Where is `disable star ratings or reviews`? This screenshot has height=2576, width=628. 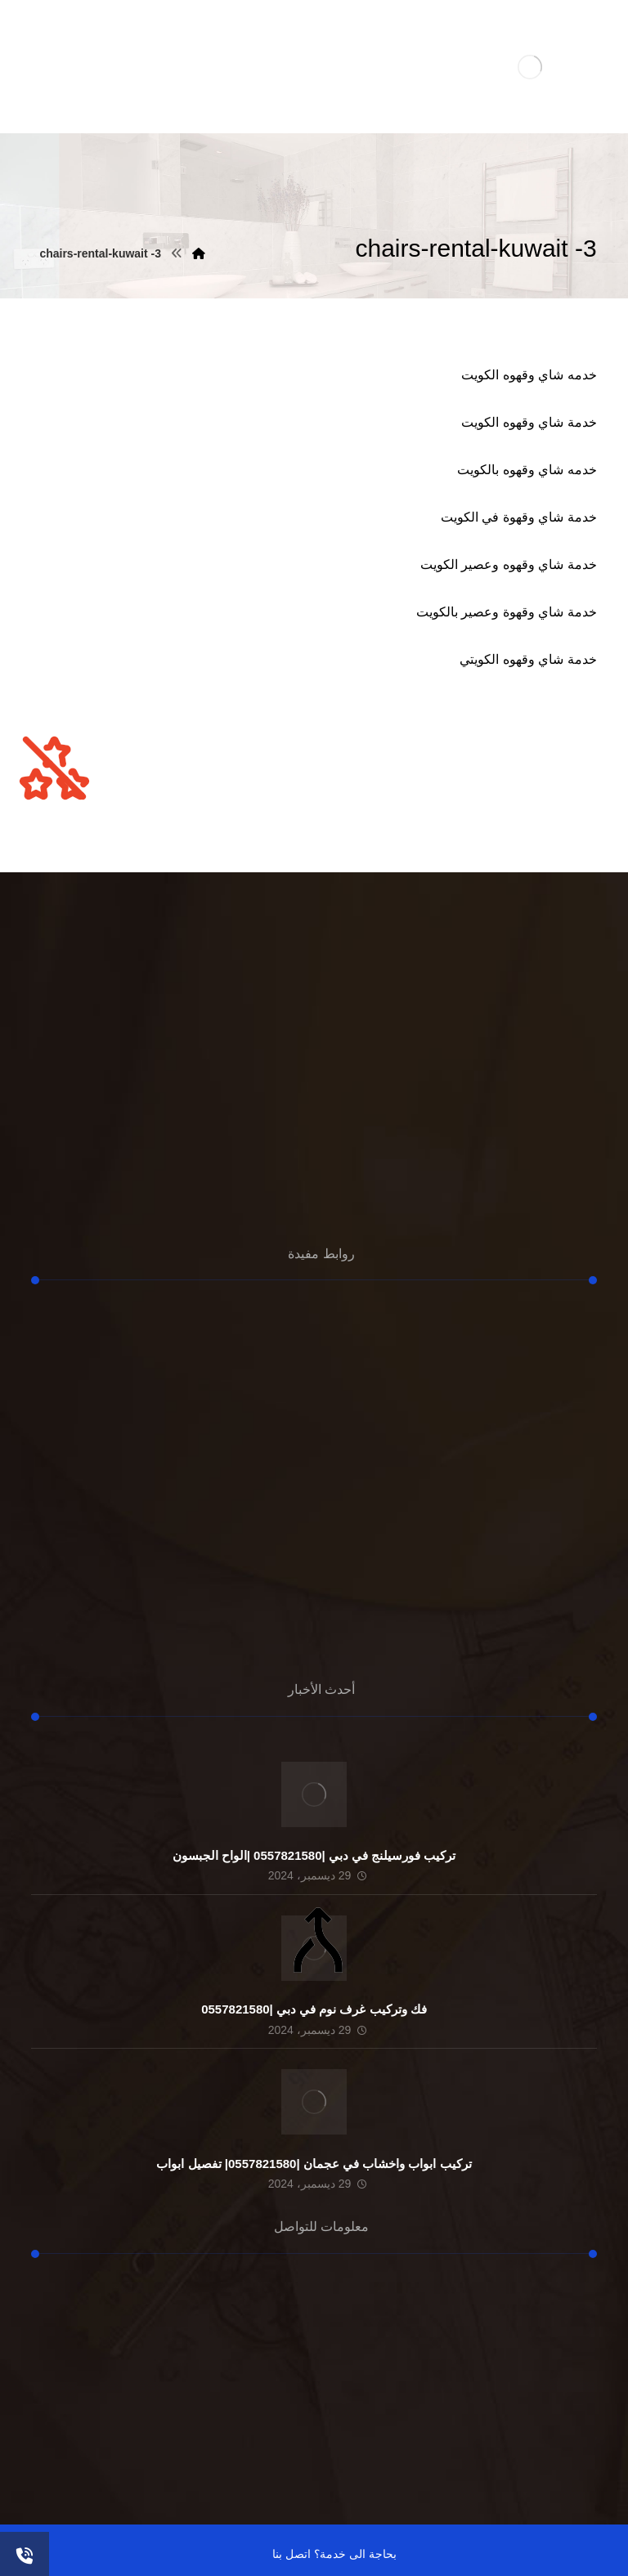 disable star ratings or reviews is located at coordinates (54, 768).